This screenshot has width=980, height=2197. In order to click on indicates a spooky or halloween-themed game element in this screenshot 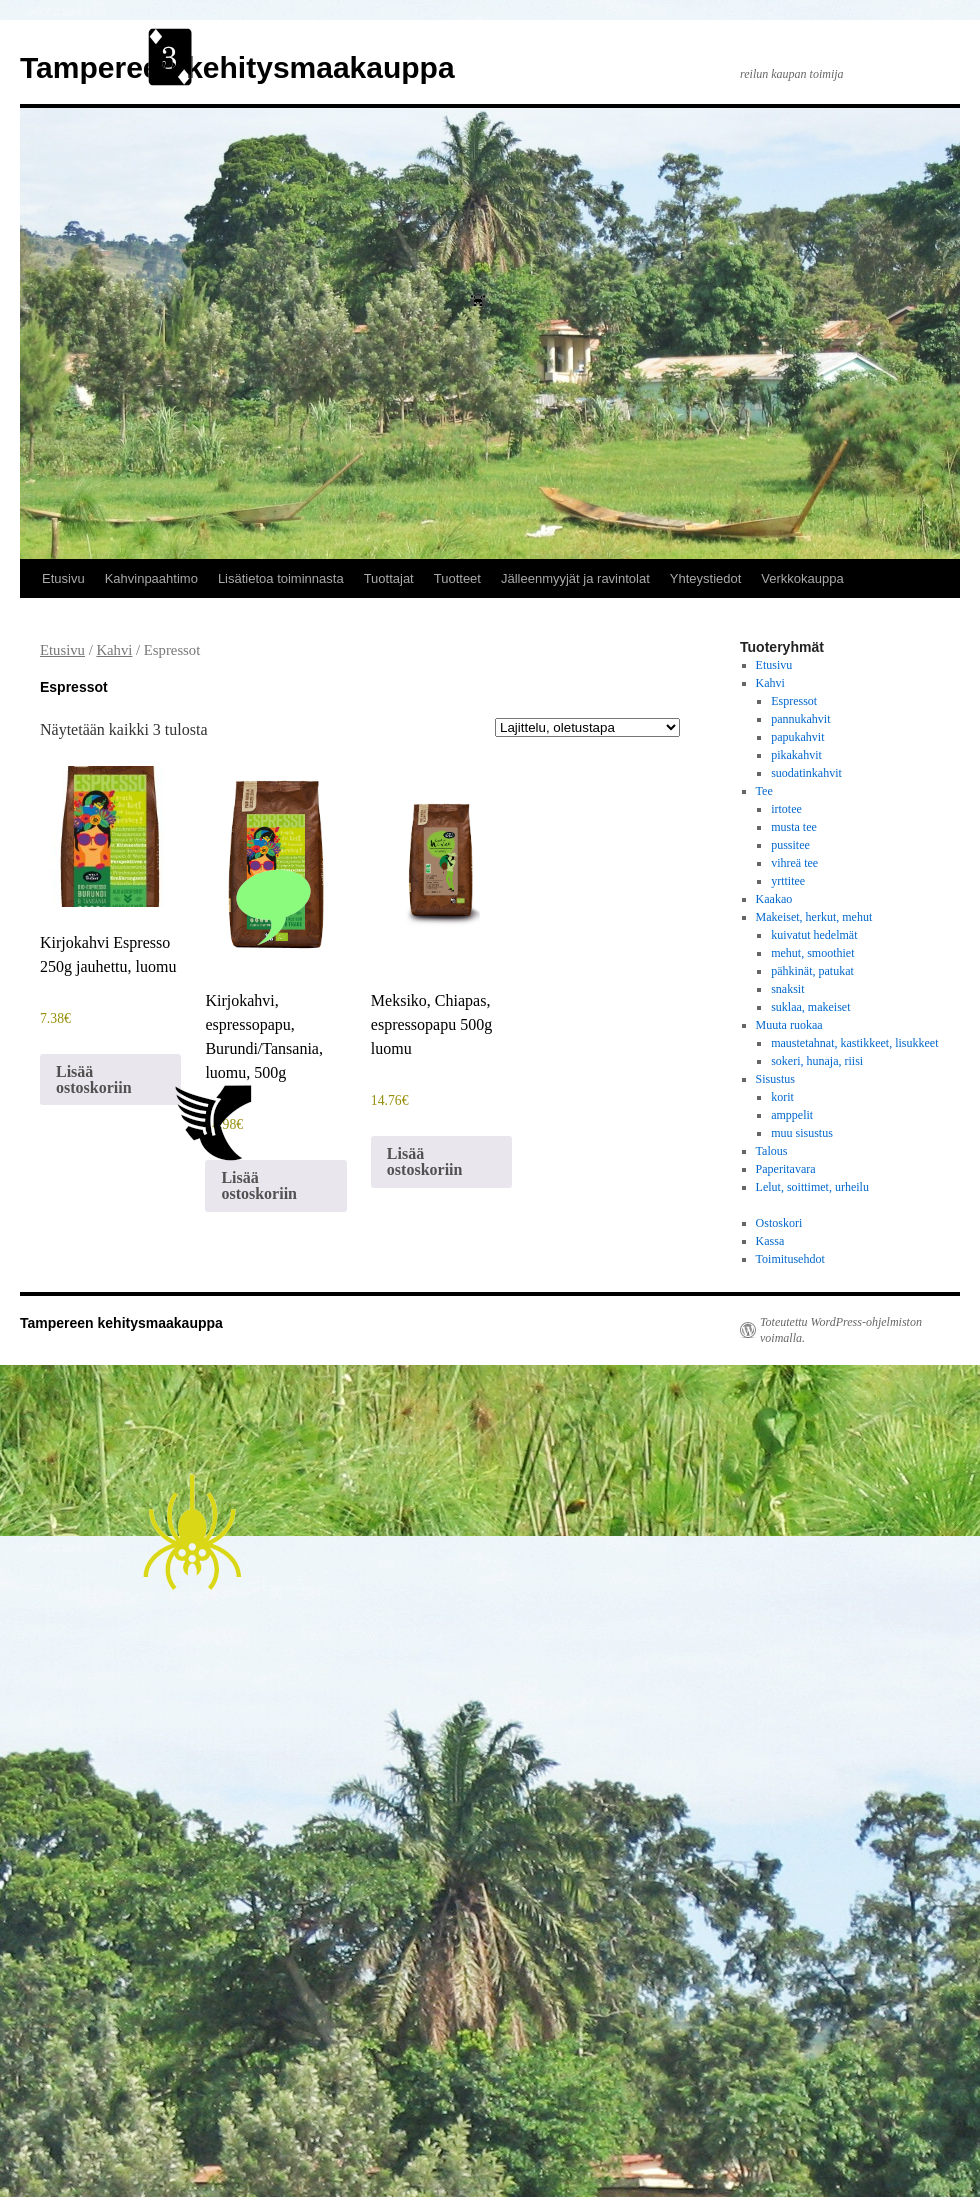, I will do `click(192, 1533)`.